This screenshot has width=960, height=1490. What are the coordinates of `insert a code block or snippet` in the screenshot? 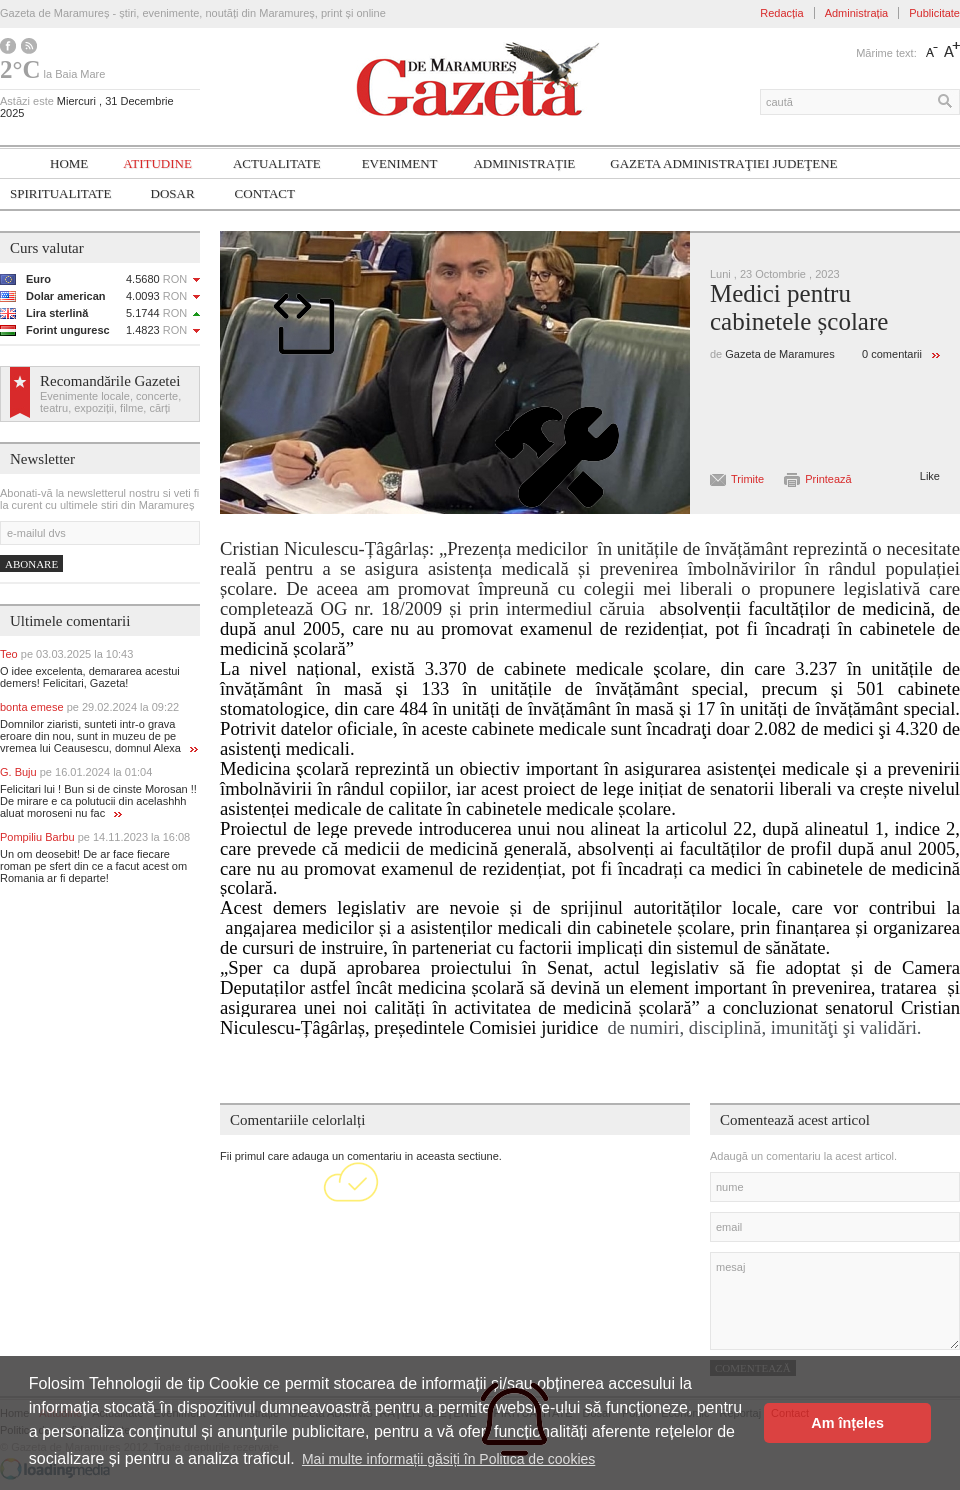 It's located at (306, 326).